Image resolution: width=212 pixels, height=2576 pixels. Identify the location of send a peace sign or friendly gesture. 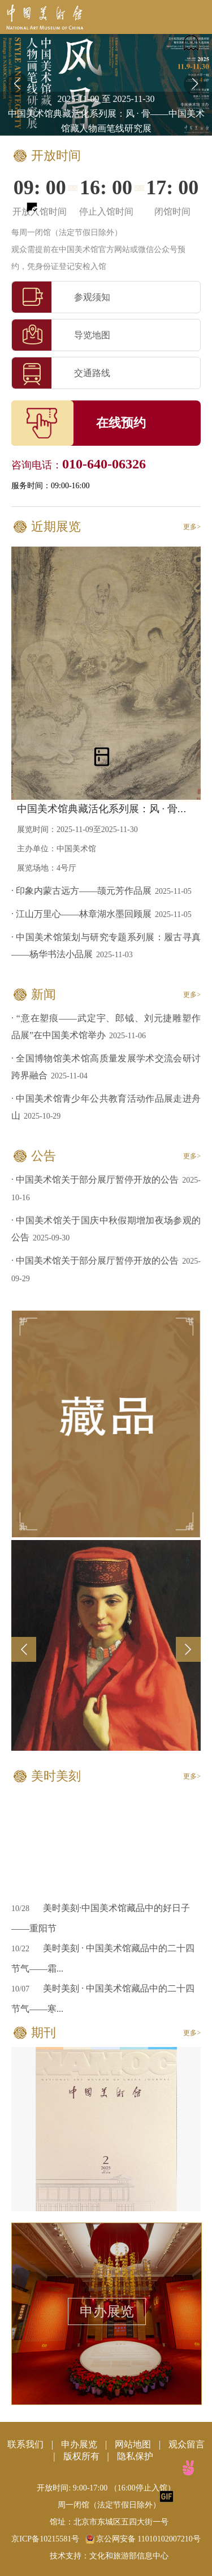
(188, 2468).